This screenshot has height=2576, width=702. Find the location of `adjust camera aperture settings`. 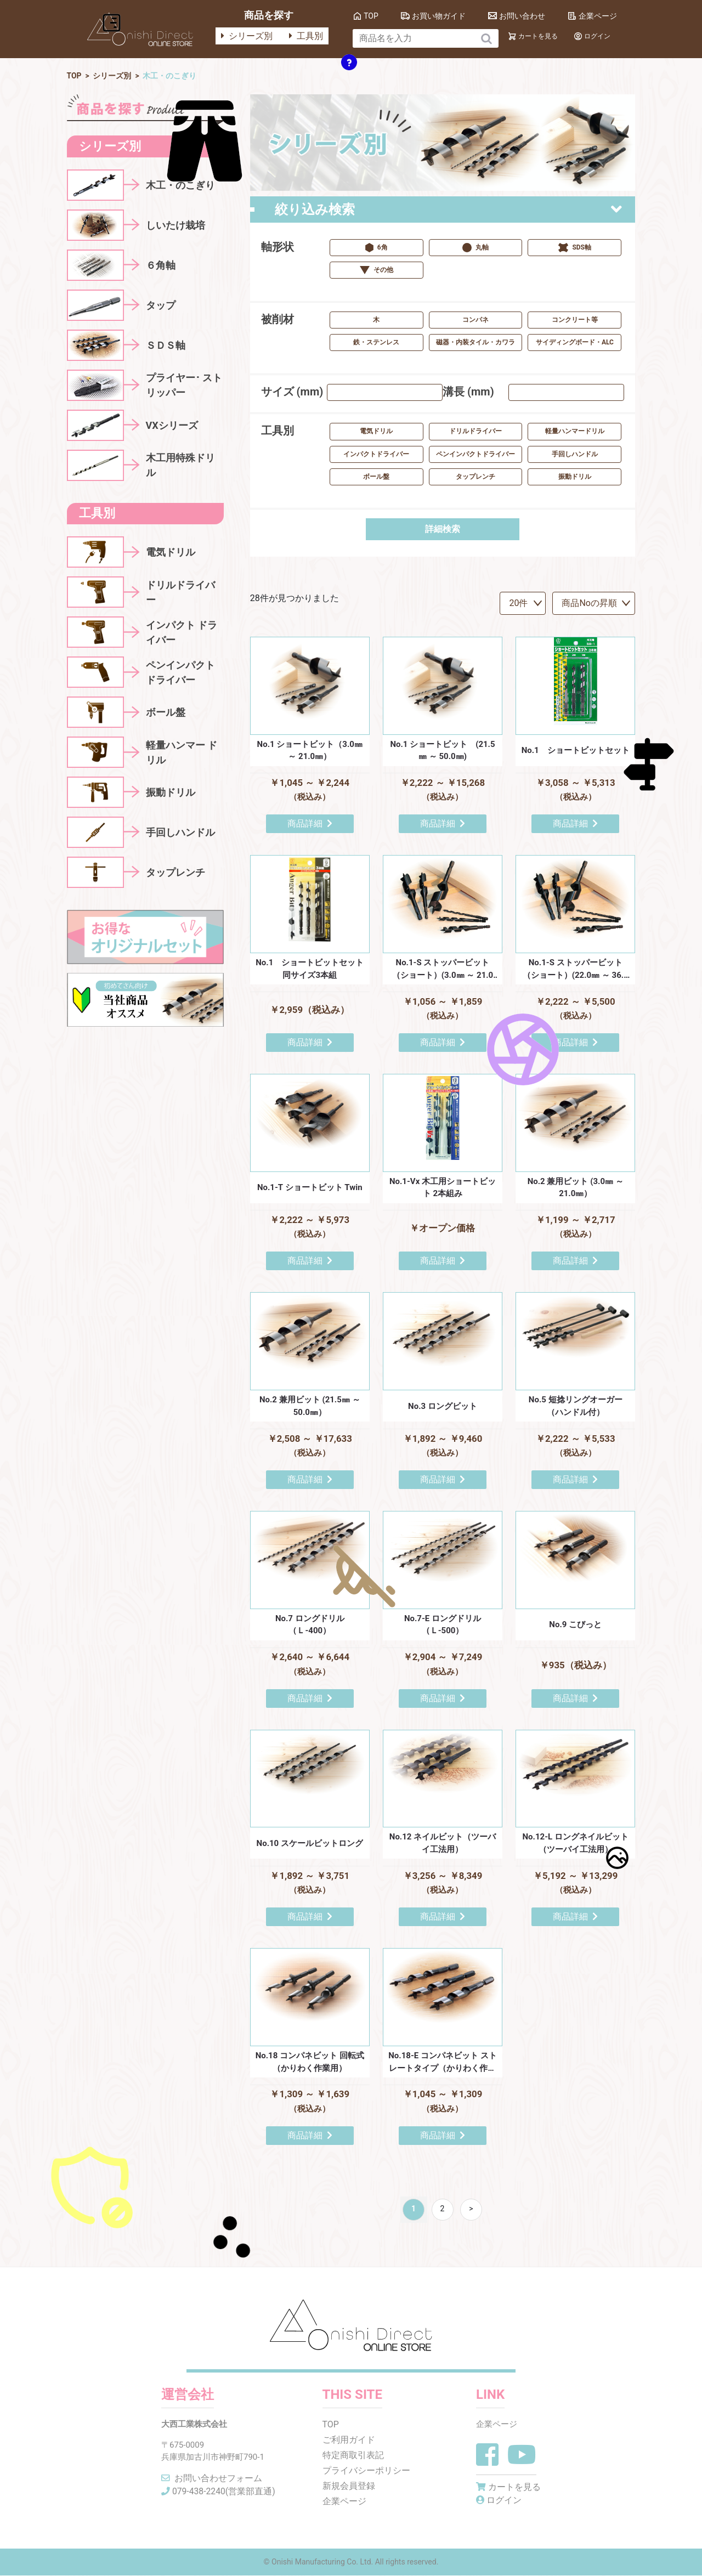

adjust camera aperture settings is located at coordinates (523, 1049).